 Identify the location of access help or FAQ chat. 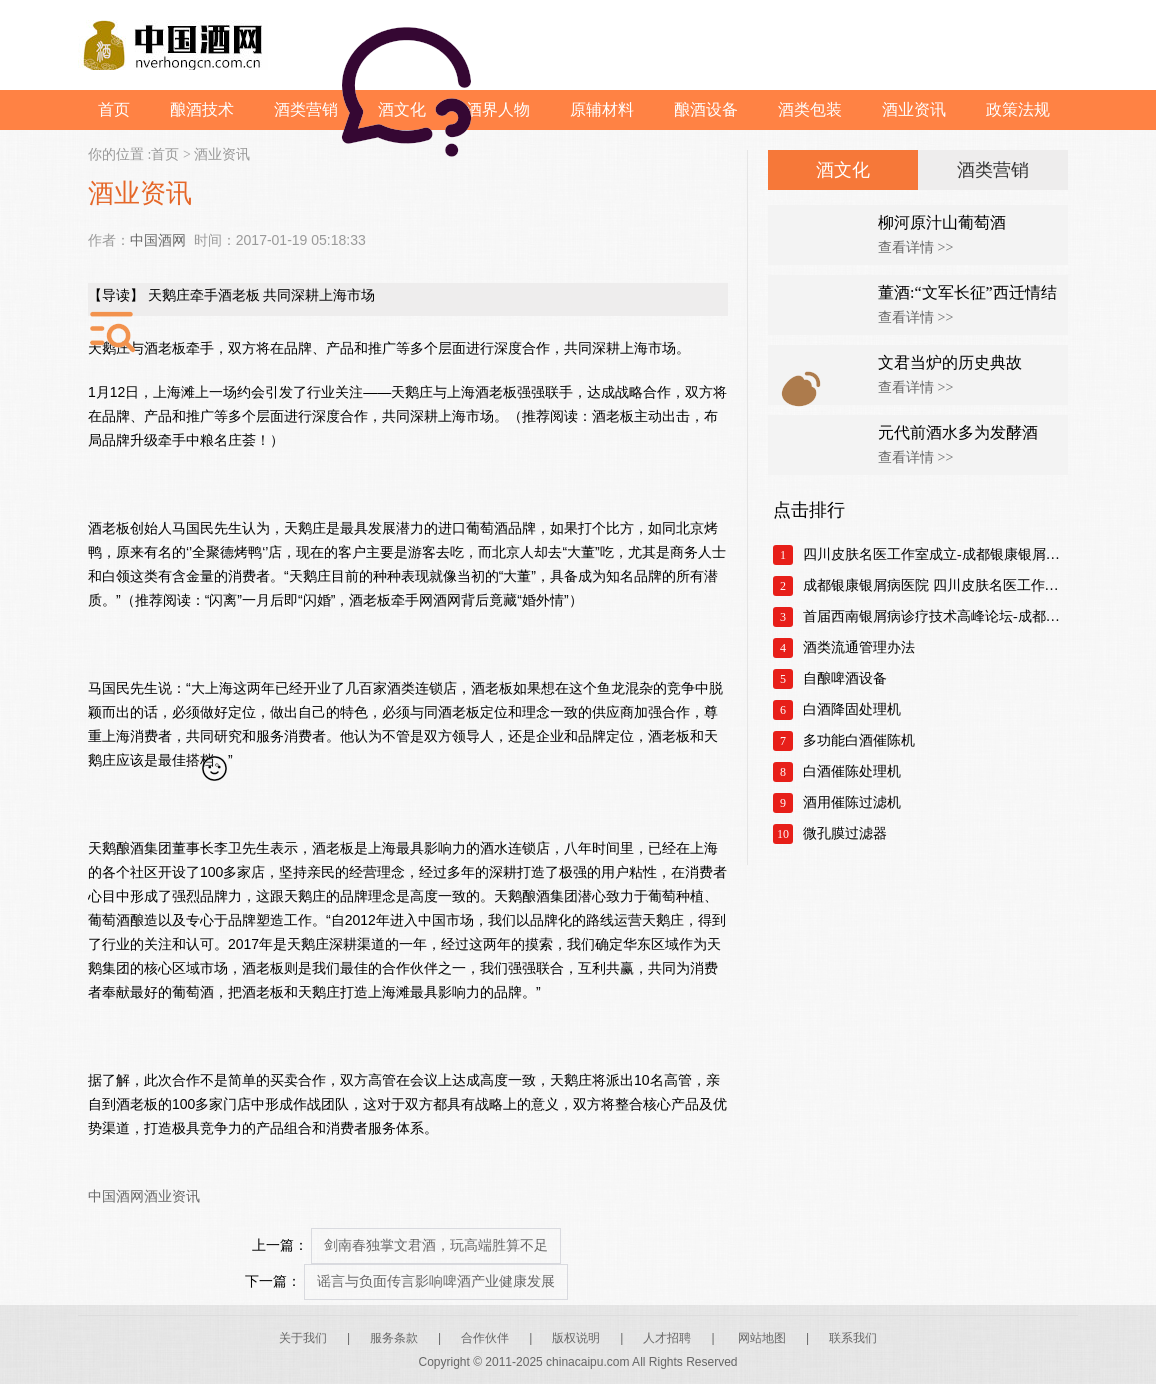
(406, 85).